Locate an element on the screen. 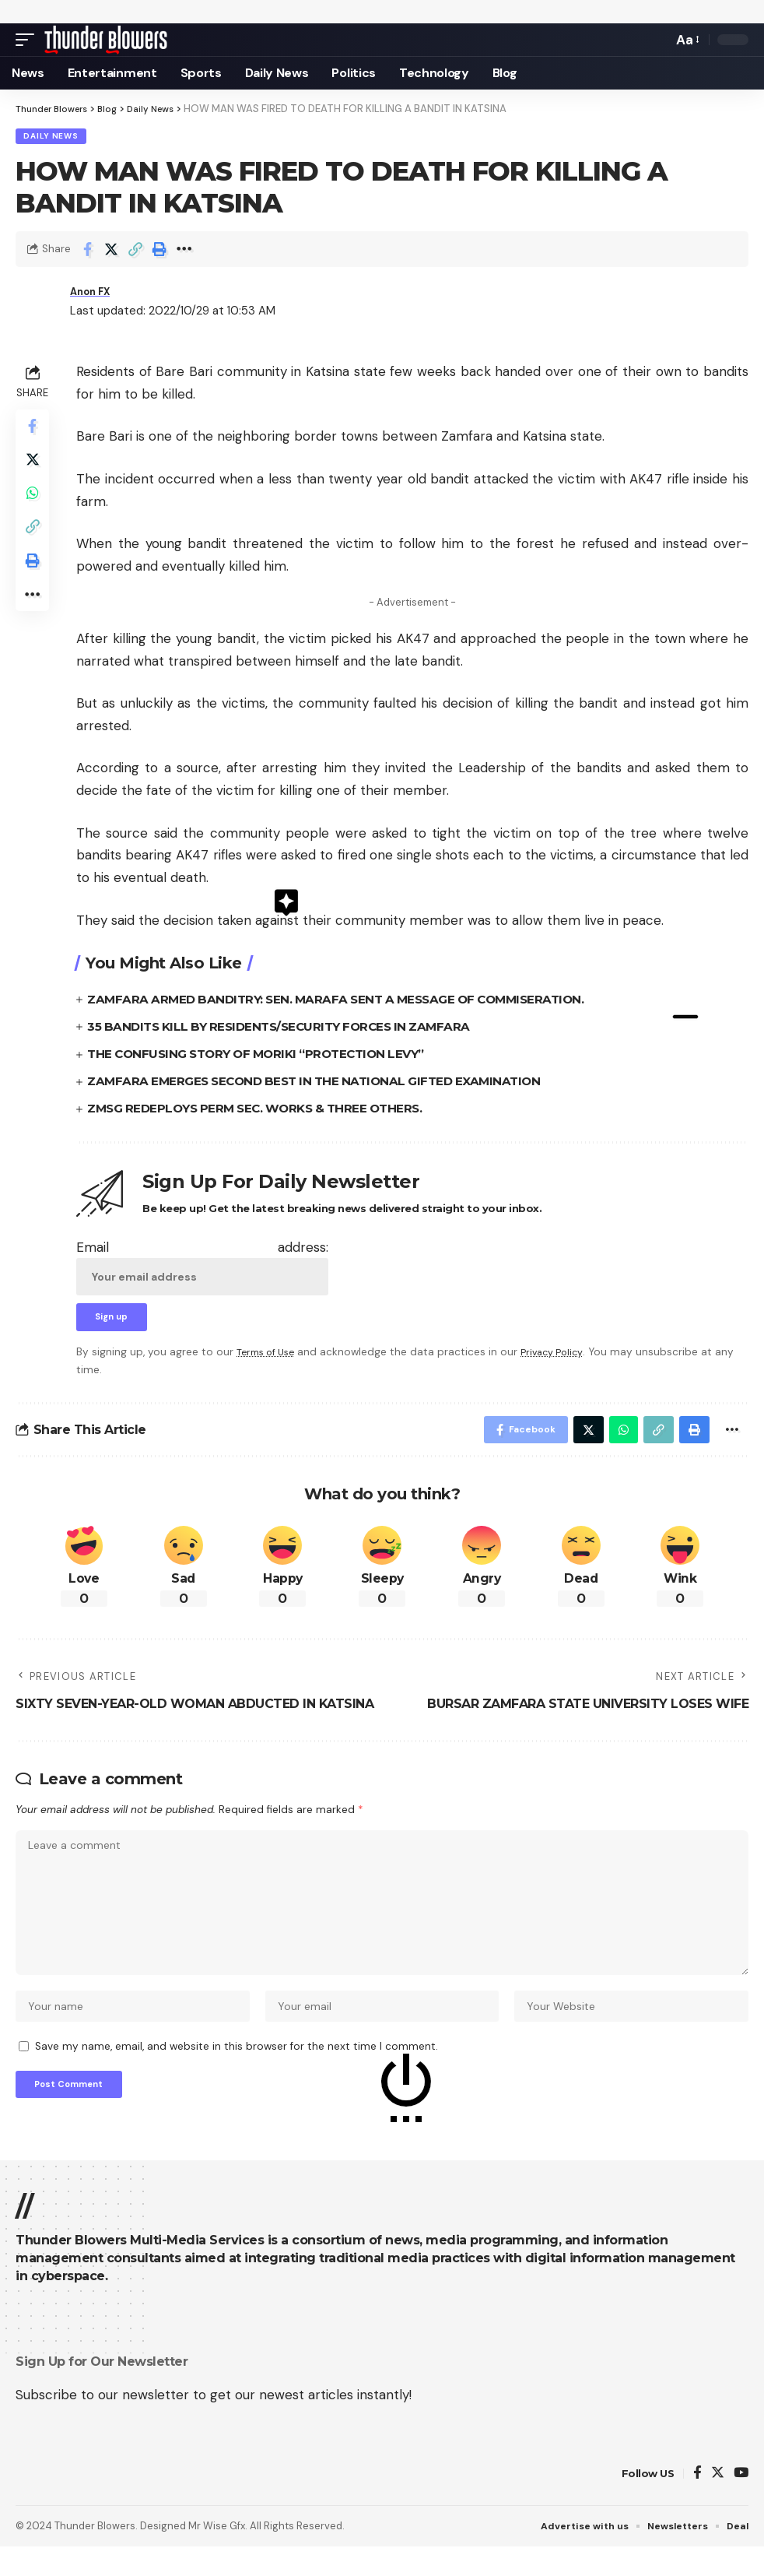 Image resolution: width=764 pixels, height=2576 pixels. remove an item from a list is located at coordinates (685, 1017).